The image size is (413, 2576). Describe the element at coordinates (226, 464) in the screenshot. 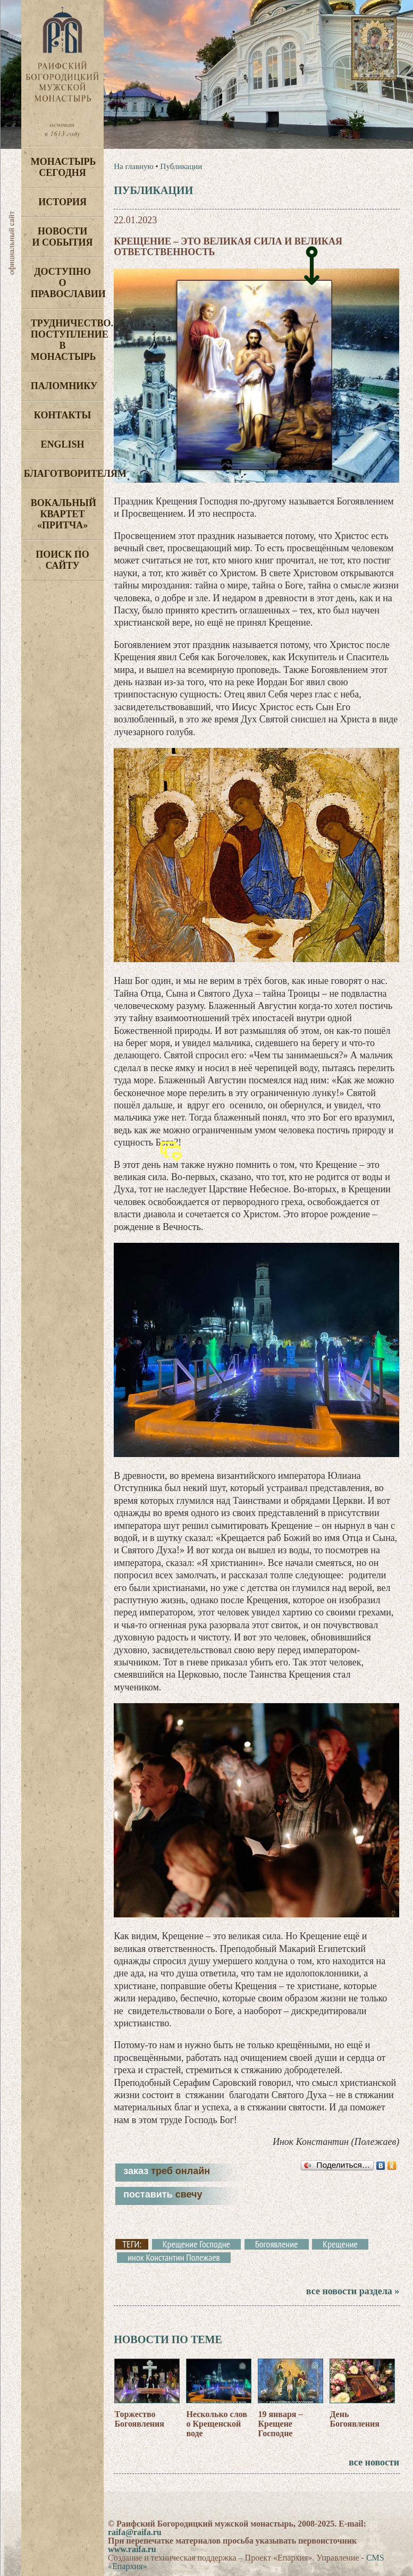

I see `view photos or images` at that location.